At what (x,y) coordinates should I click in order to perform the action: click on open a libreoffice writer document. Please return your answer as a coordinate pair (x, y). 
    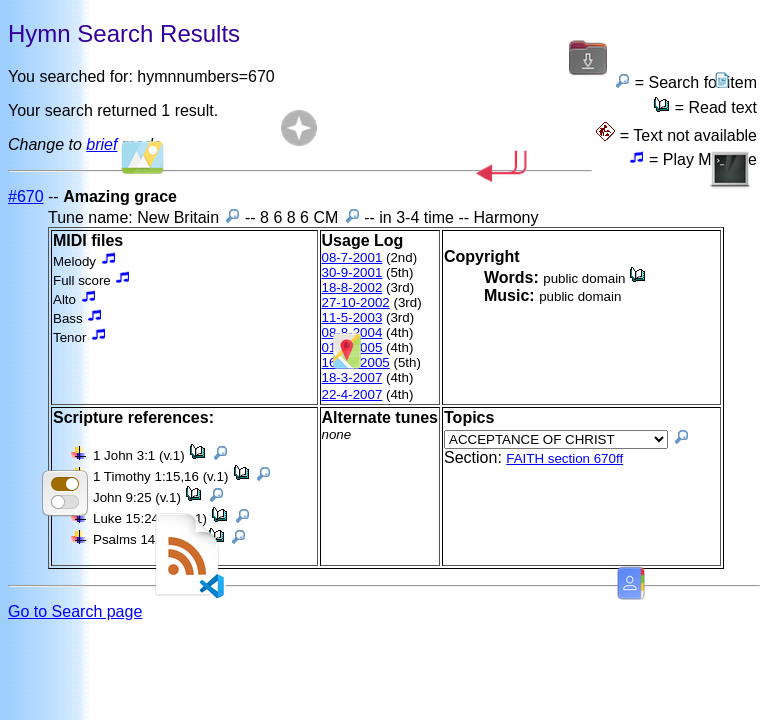
    Looking at the image, I should click on (722, 80).